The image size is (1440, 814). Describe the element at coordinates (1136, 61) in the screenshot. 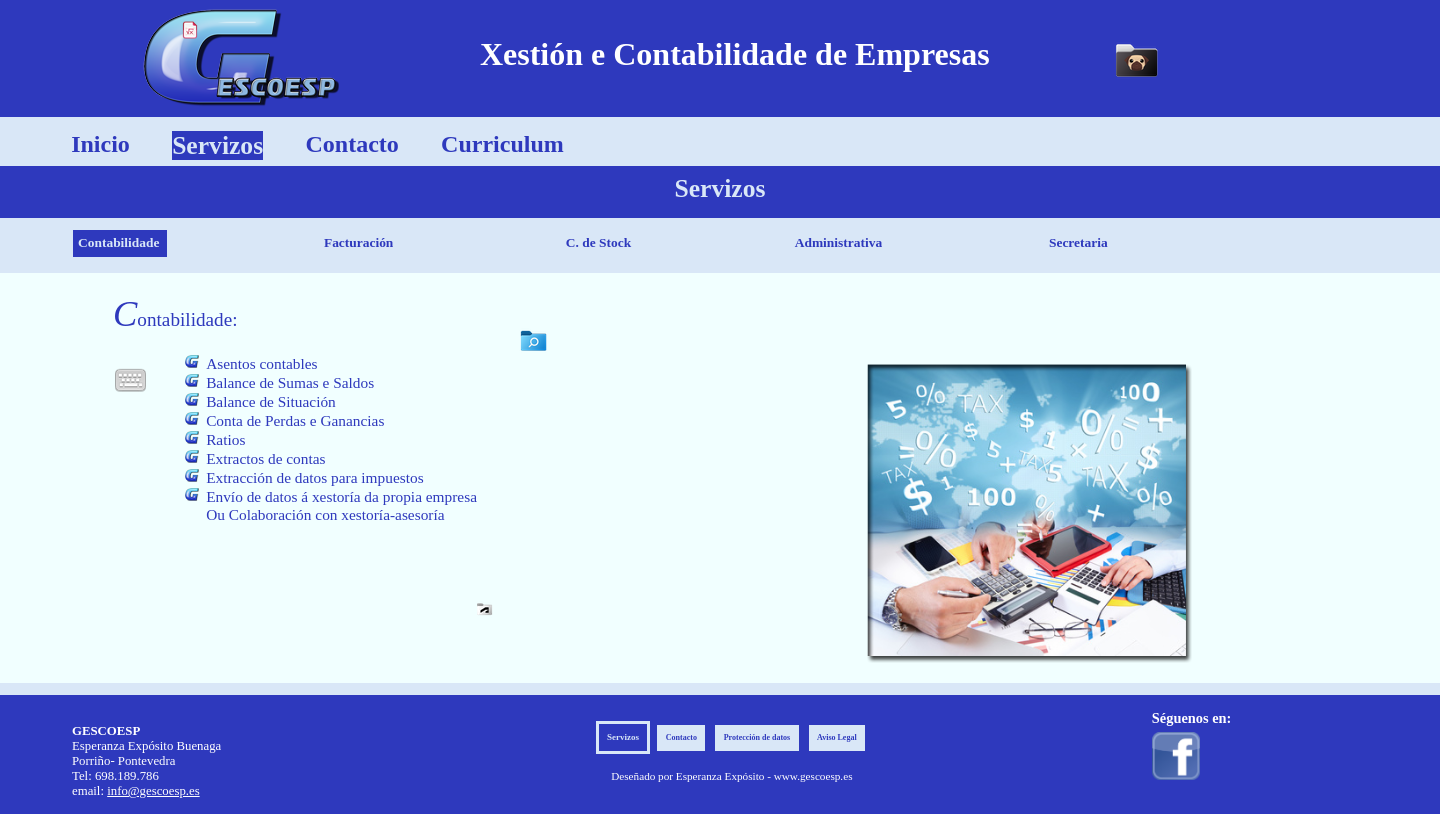

I see `folder containing pug-related images or files` at that location.